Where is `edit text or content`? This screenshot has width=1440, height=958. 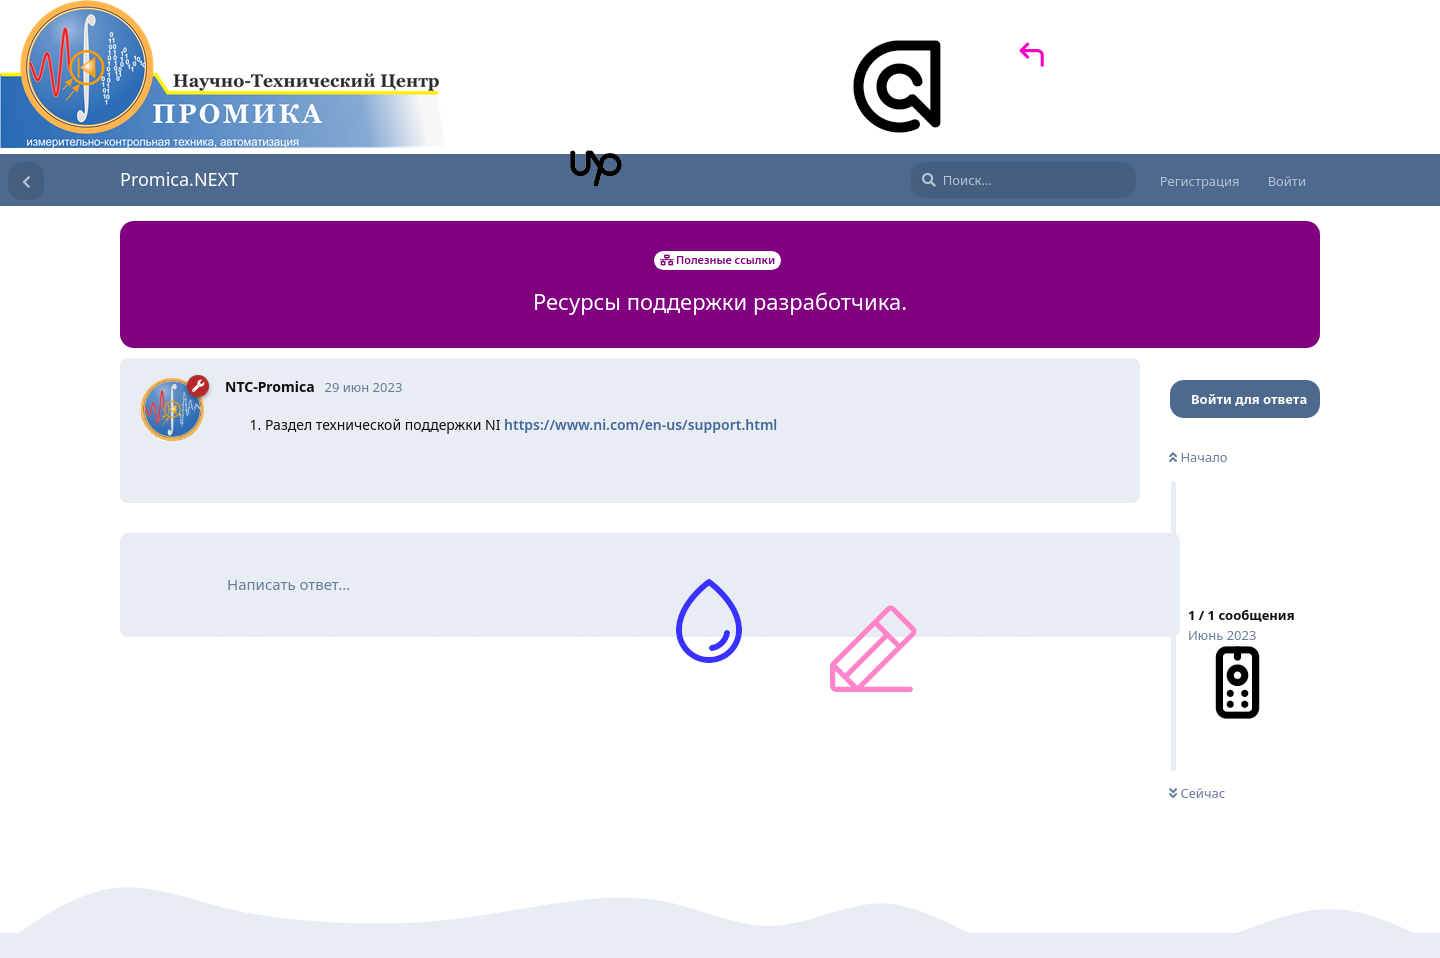 edit text or content is located at coordinates (871, 650).